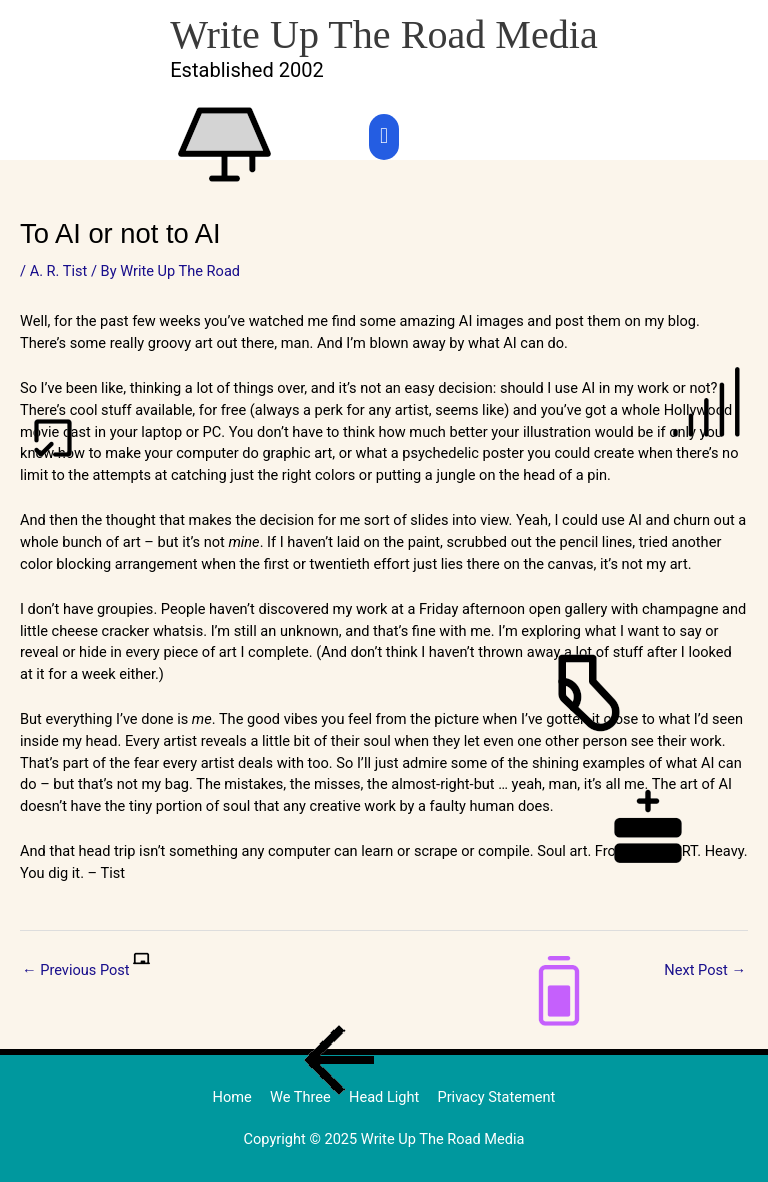 This screenshot has height=1182, width=768. I want to click on add a new row at the top of a table, so click(648, 832).